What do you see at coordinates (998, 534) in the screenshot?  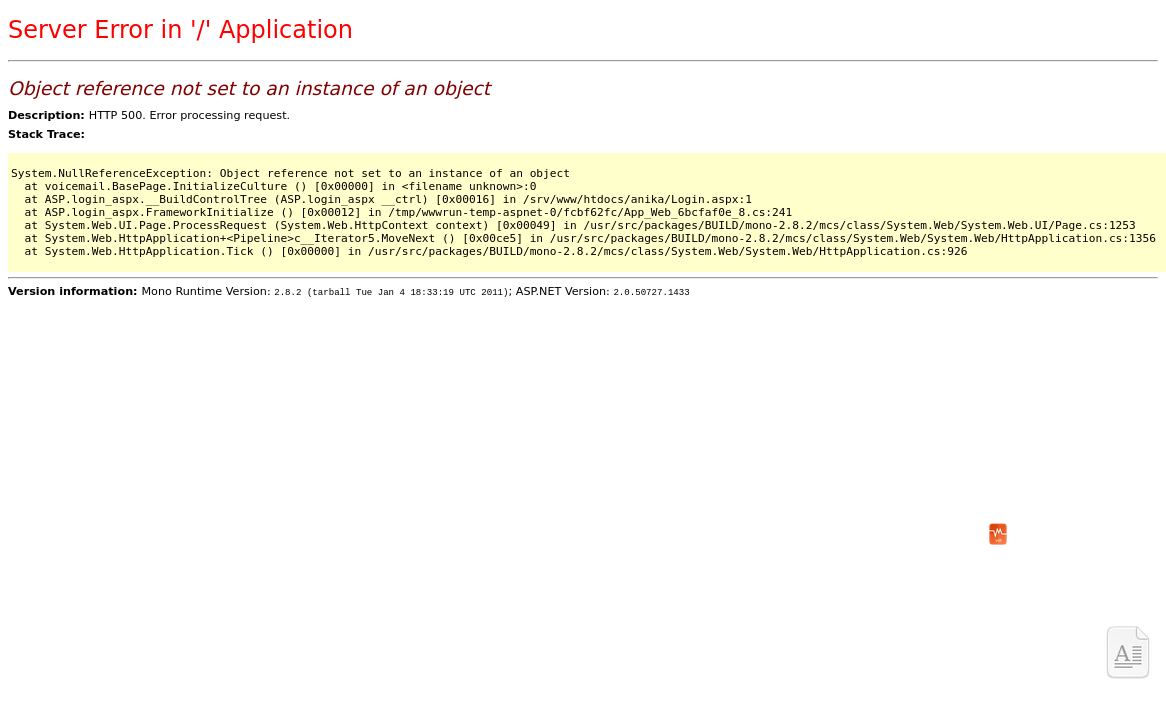 I see `virtualbox virtual disk image file` at bounding box center [998, 534].